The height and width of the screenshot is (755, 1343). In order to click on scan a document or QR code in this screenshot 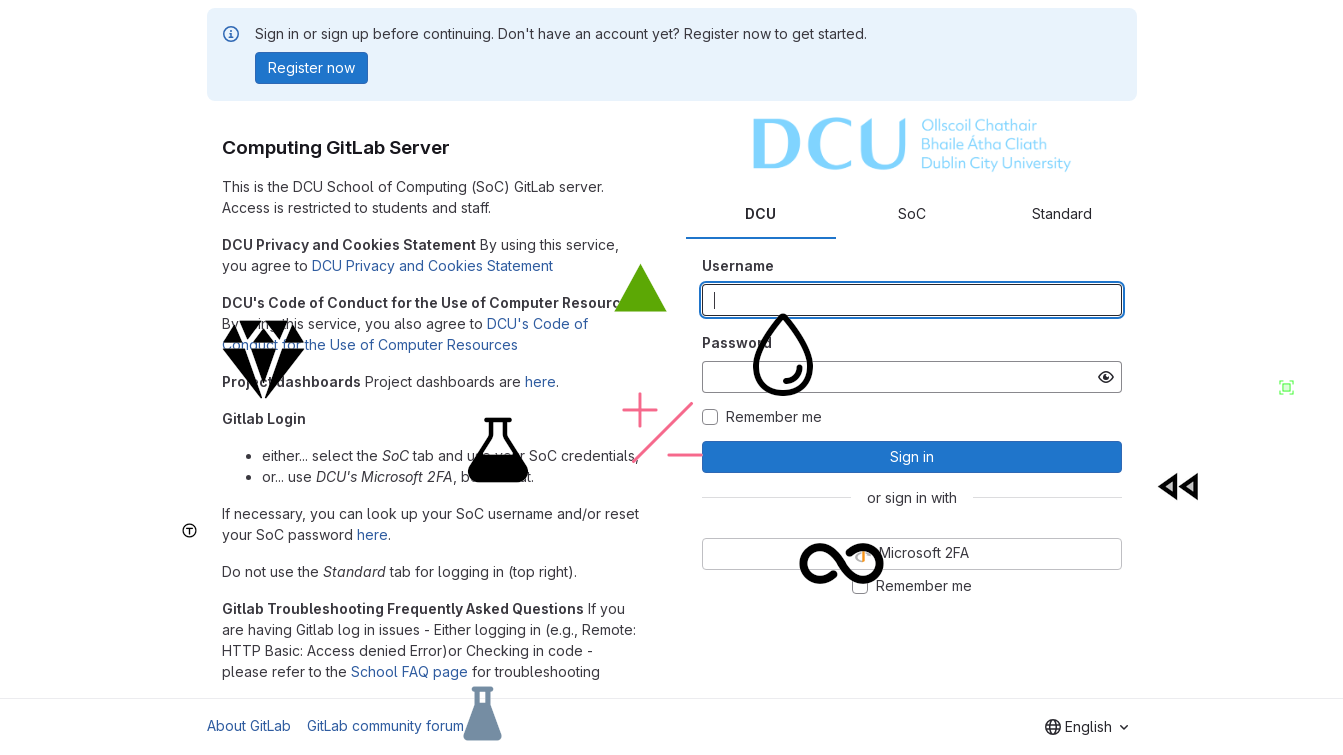, I will do `click(1286, 387)`.